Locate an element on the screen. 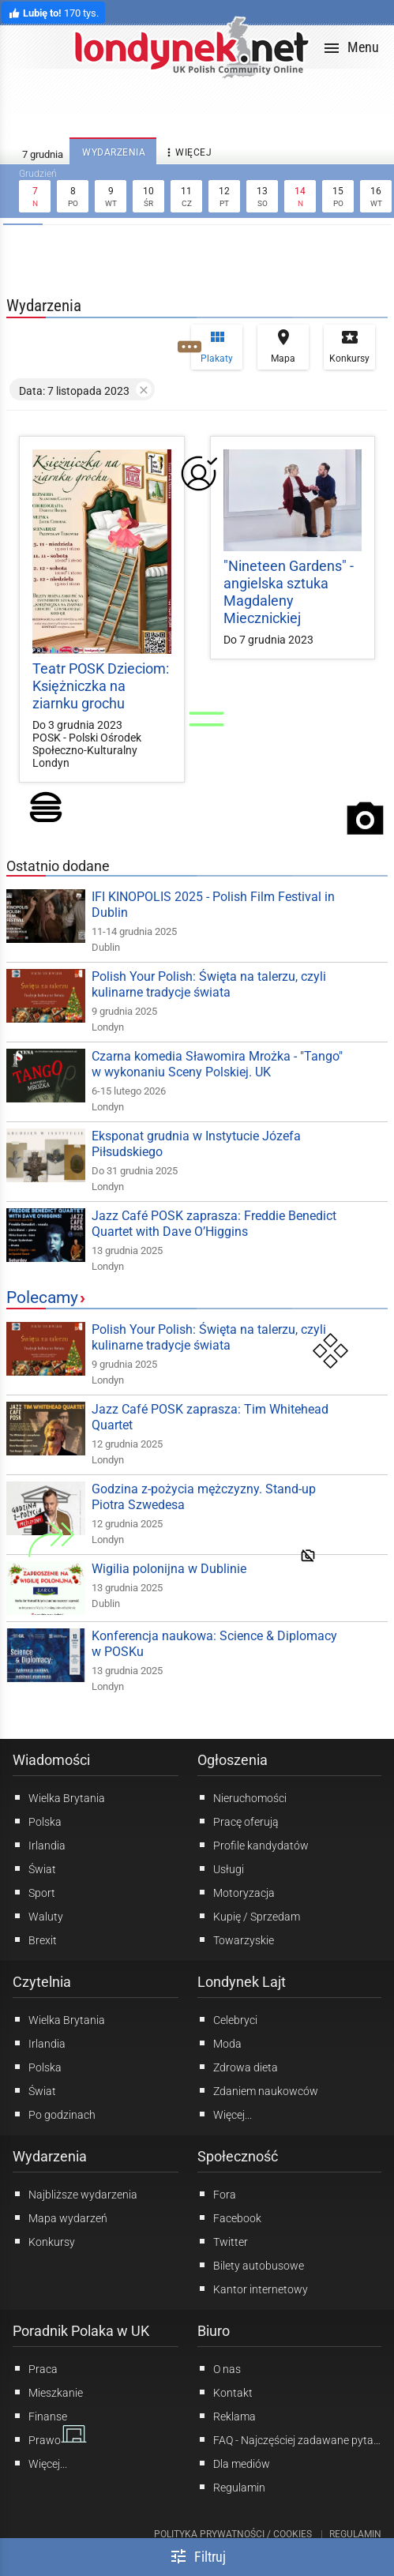 The width and height of the screenshot is (394, 2576). indicates equal value or comparison is located at coordinates (206, 719).